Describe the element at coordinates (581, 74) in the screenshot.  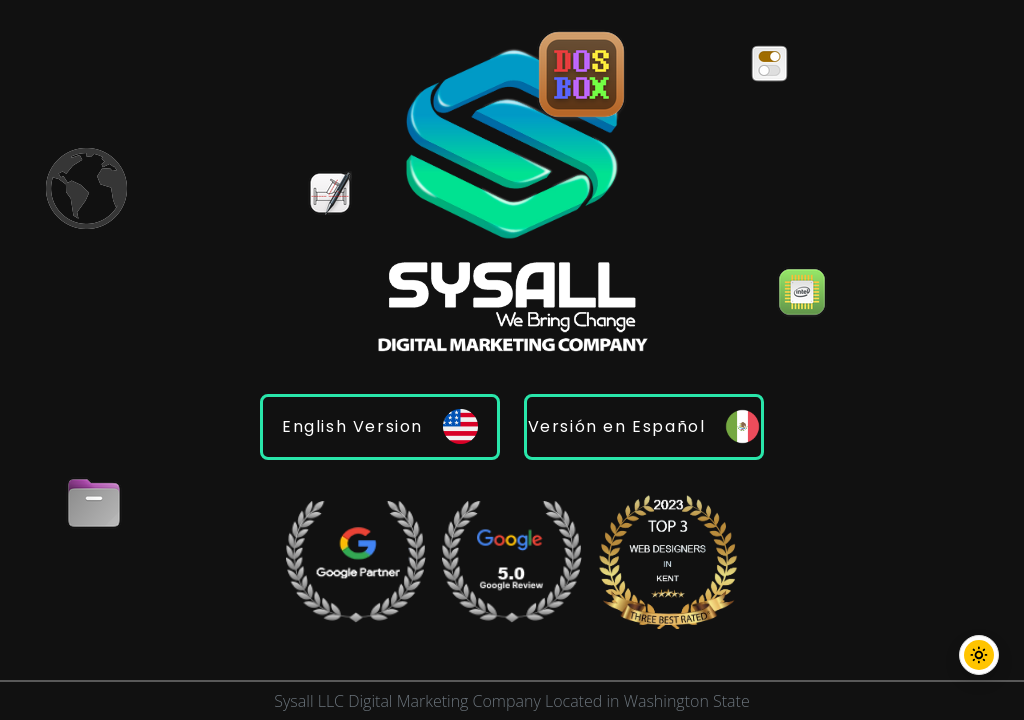
I see `launch dosbox-x emulator` at that location.